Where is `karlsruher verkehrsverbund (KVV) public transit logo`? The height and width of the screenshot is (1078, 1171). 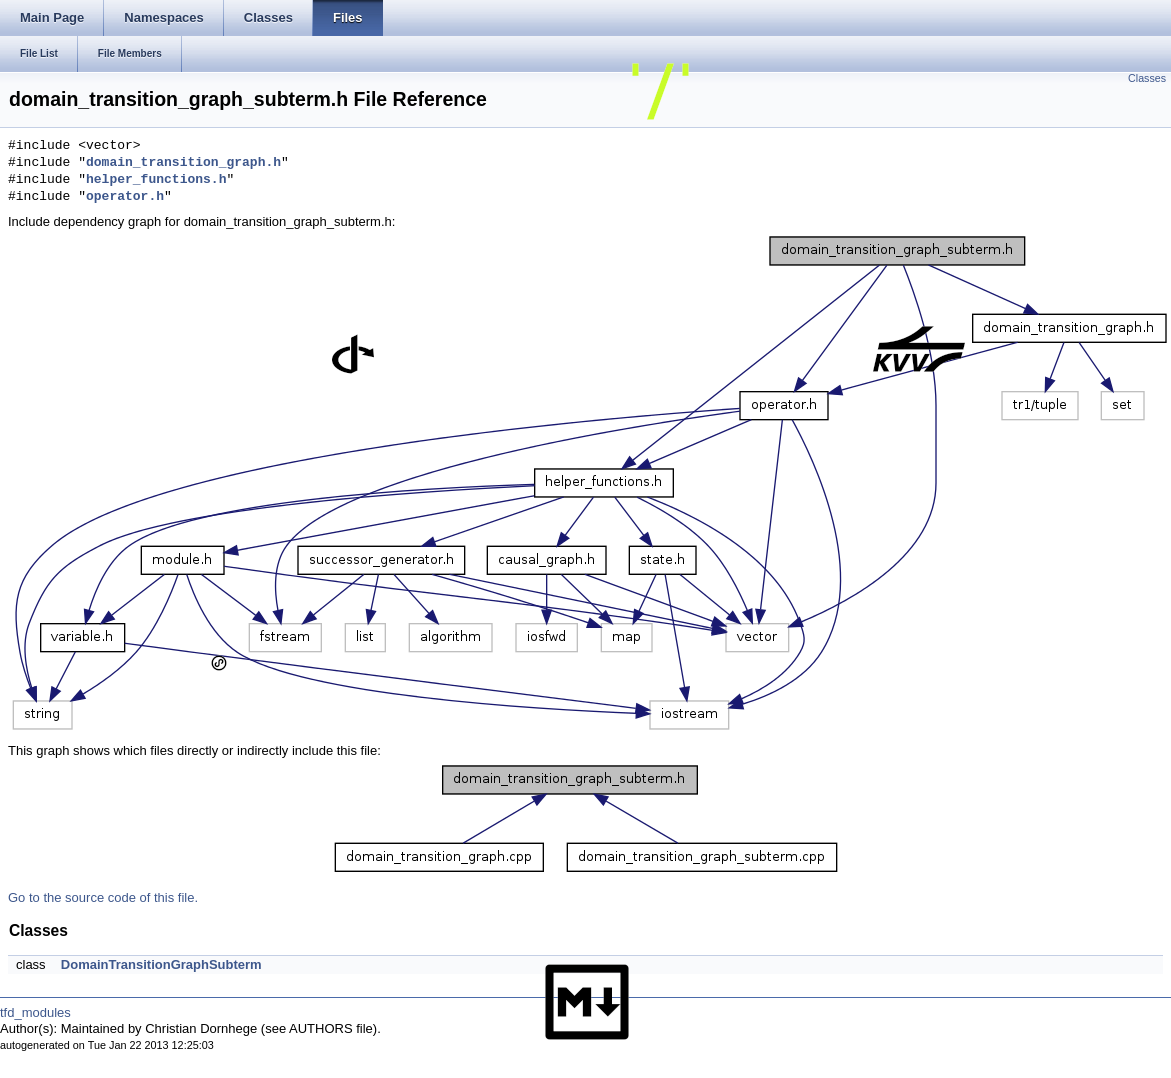
karlsruher verkehrsverbund (KVV) public transit logo is located at coordinates (919, 349).